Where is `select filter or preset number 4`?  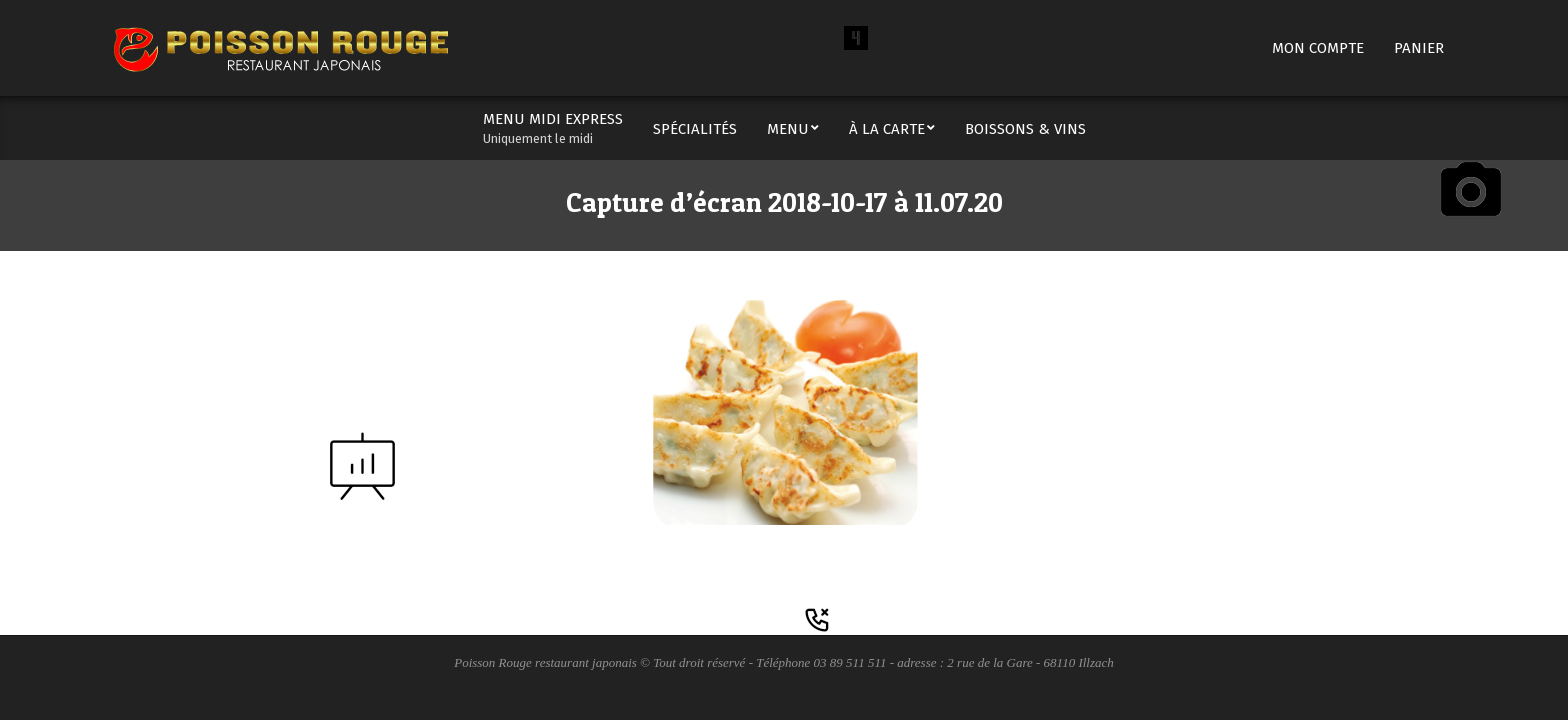
select filter or preset number 4 is located at coordinates (856, 38).